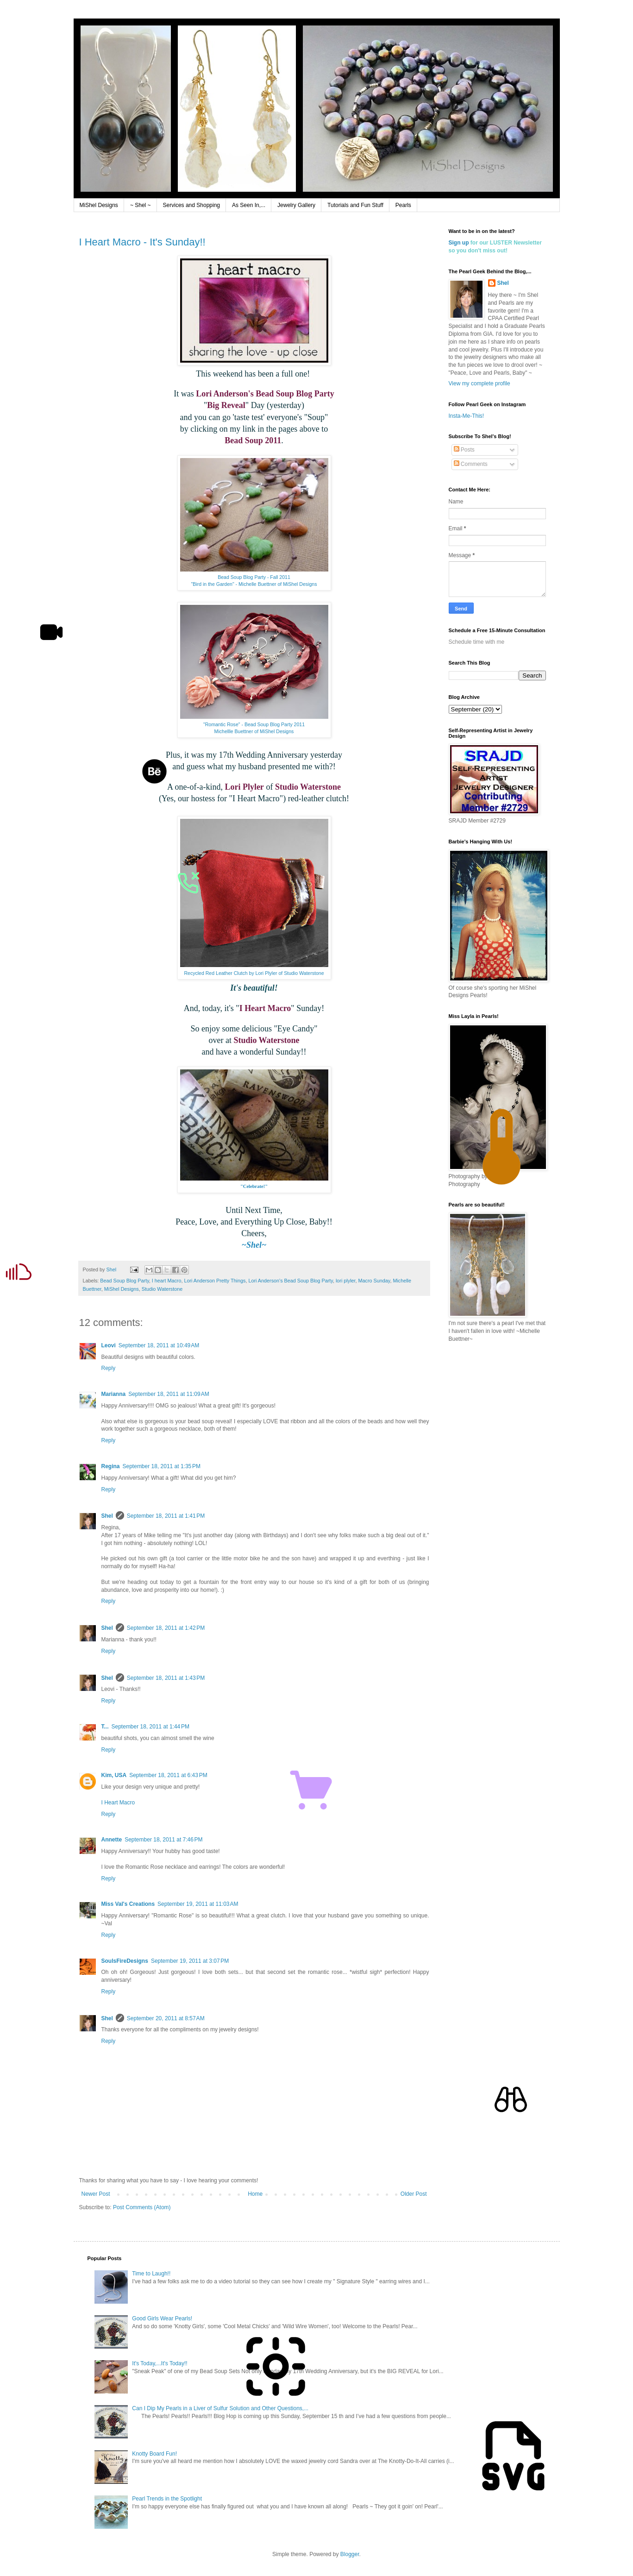 The image size is (633, 2576). What do you see at coordinates (154, 771) in the screenshot?
I see `view Behance portfolio` at bounding box center [154, 771].